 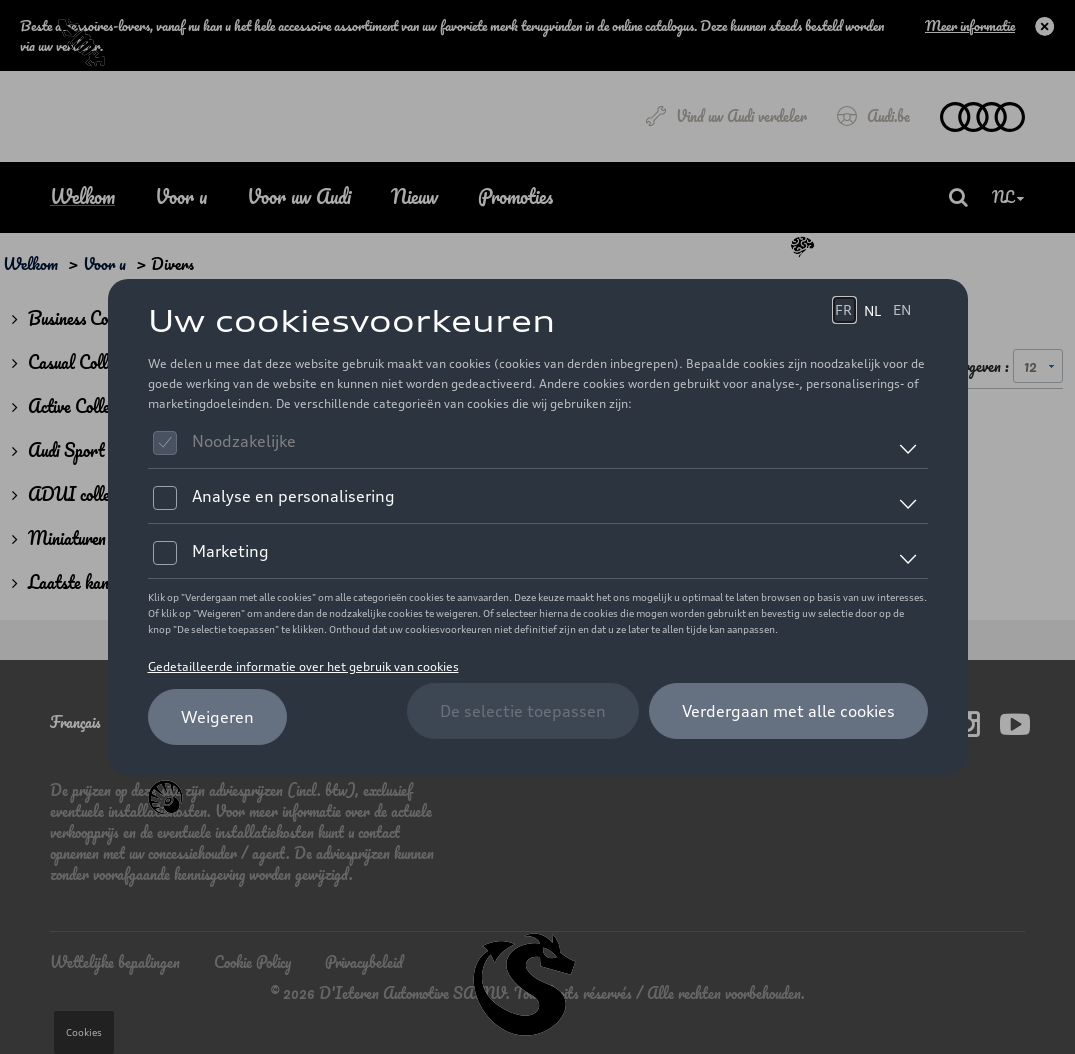 I want to click on access AI or smart features, so click(x=802, y=246).